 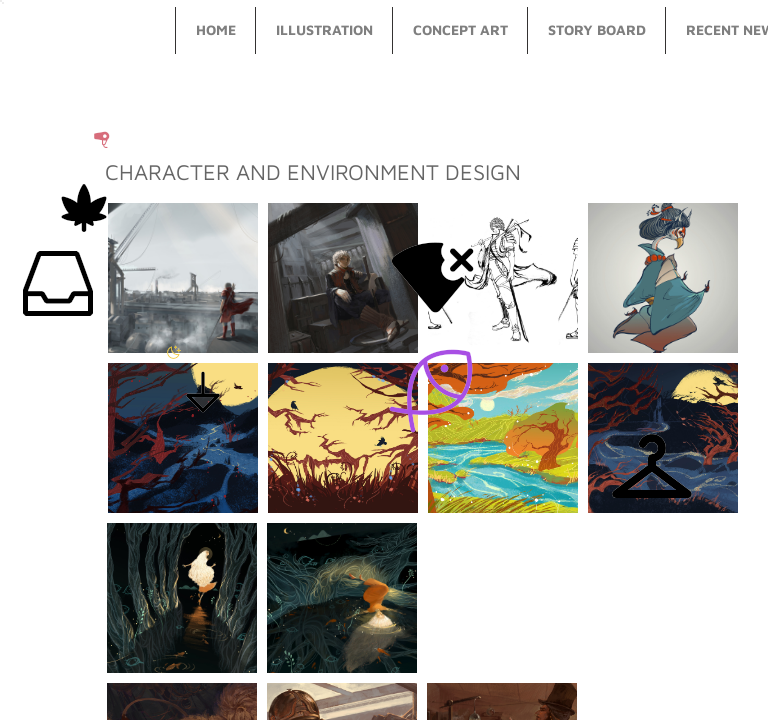 What do you see at coordinates (203, 392) in the screenshot?
I see `download a file or content` at bounding box center [203, 392].